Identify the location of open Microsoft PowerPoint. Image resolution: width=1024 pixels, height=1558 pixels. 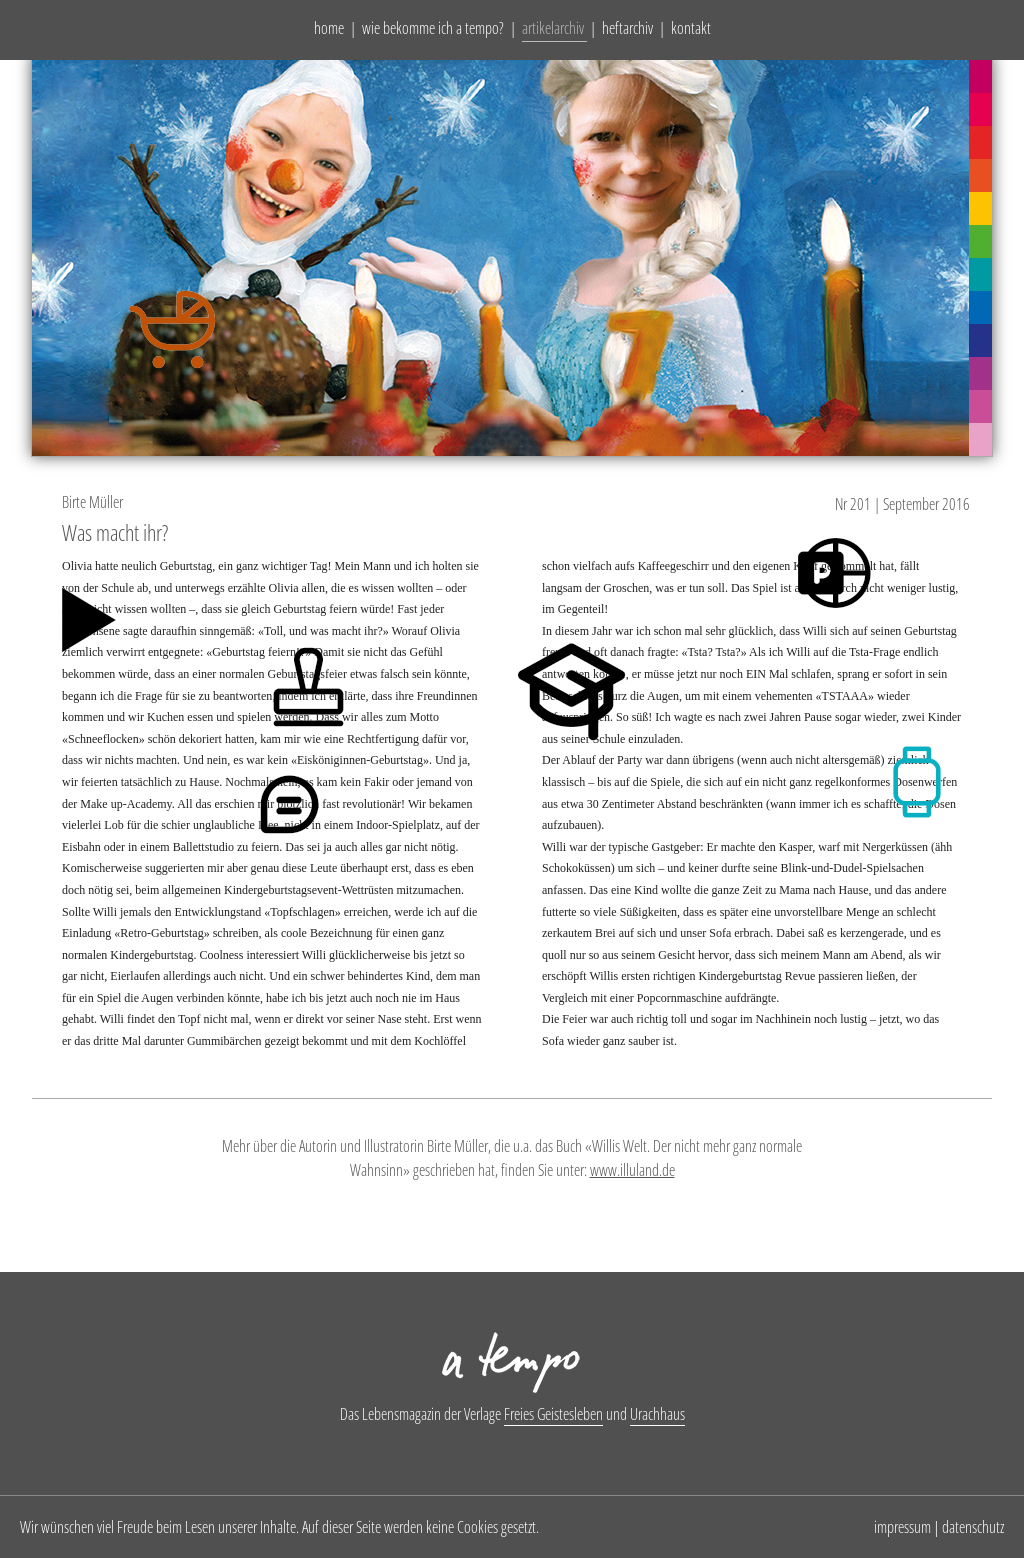
(833, 573).